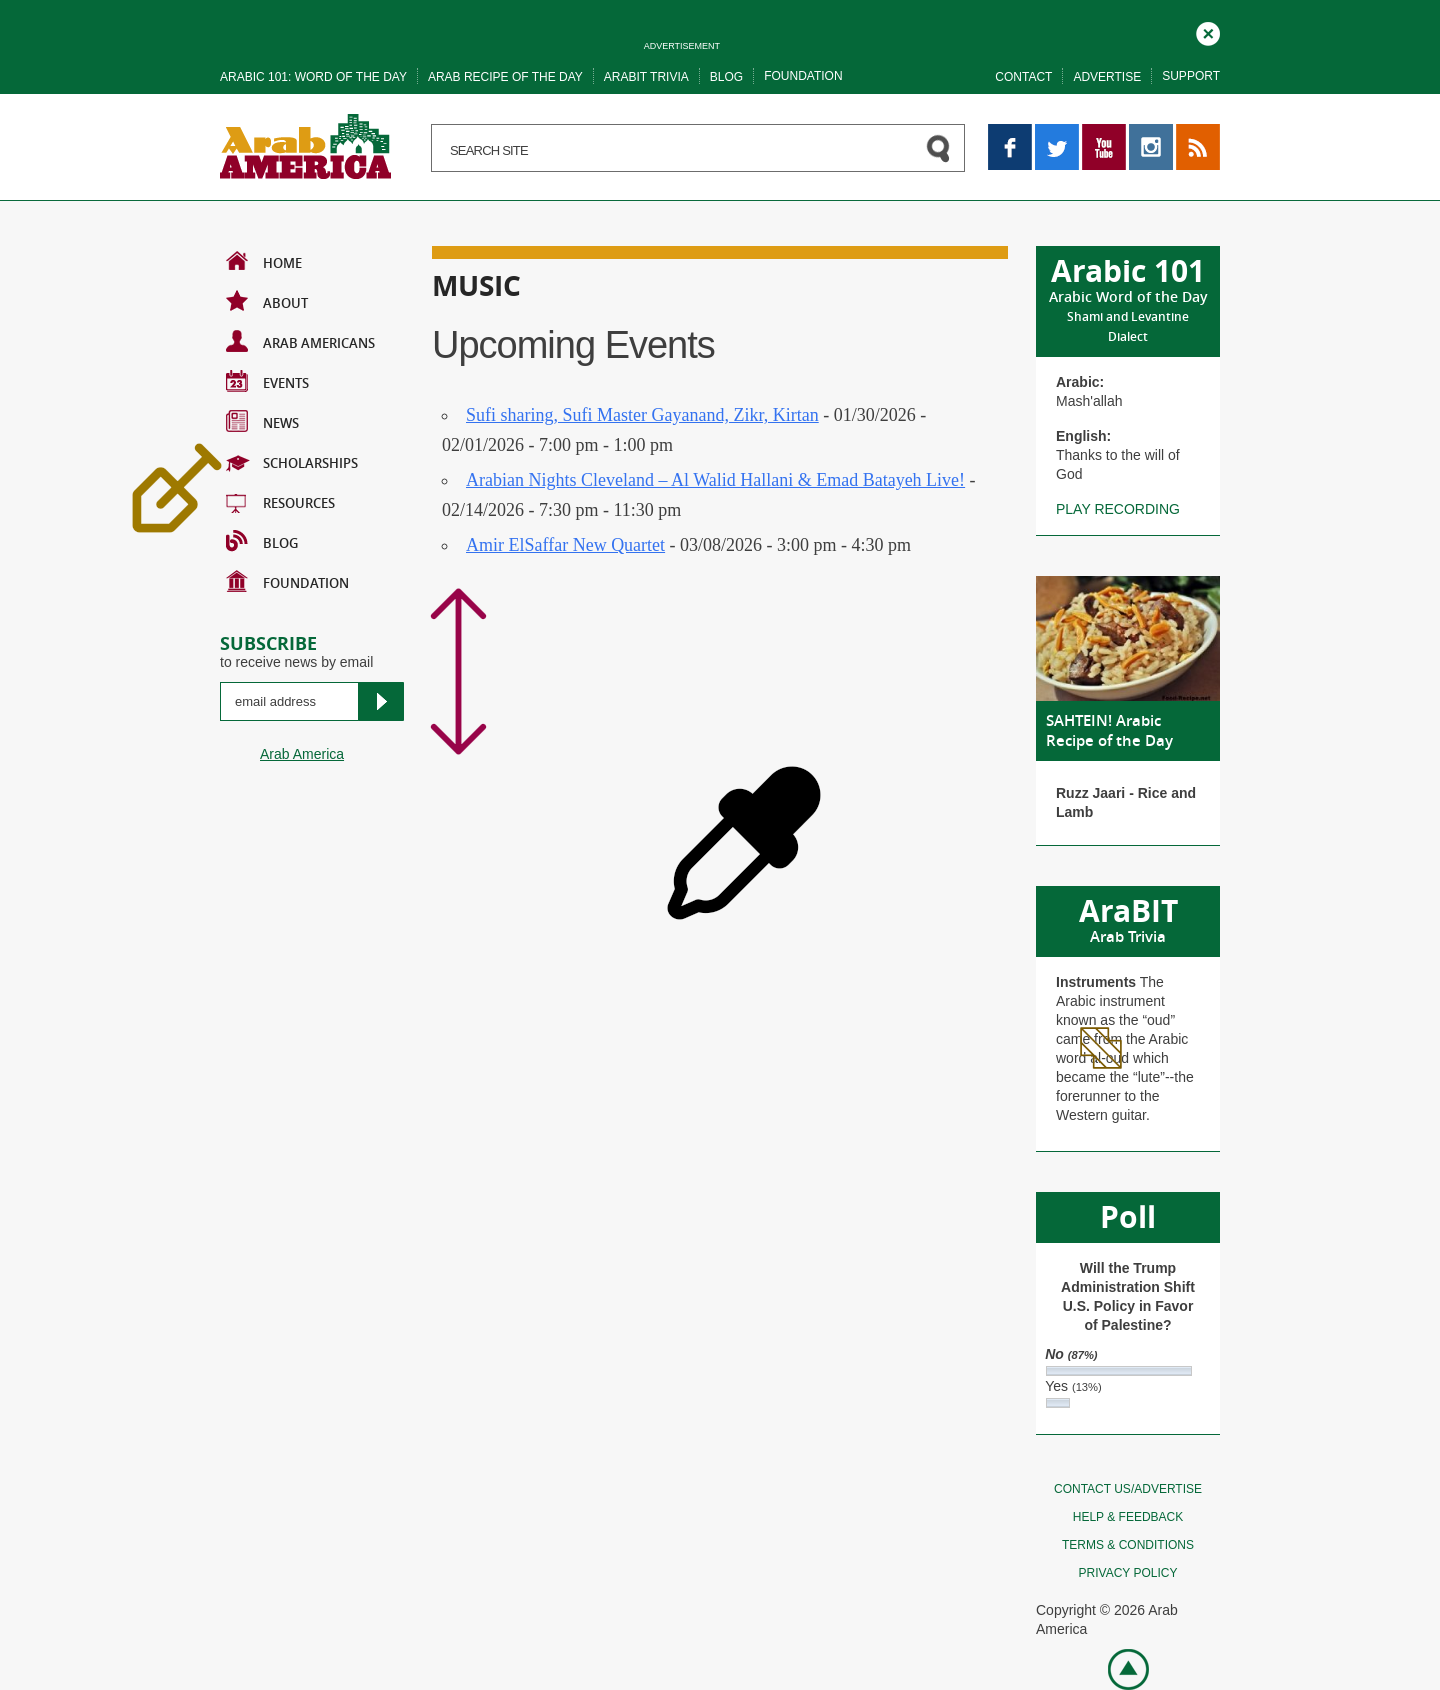  I want to click on pick a color from the canvas, so click(744, 843).